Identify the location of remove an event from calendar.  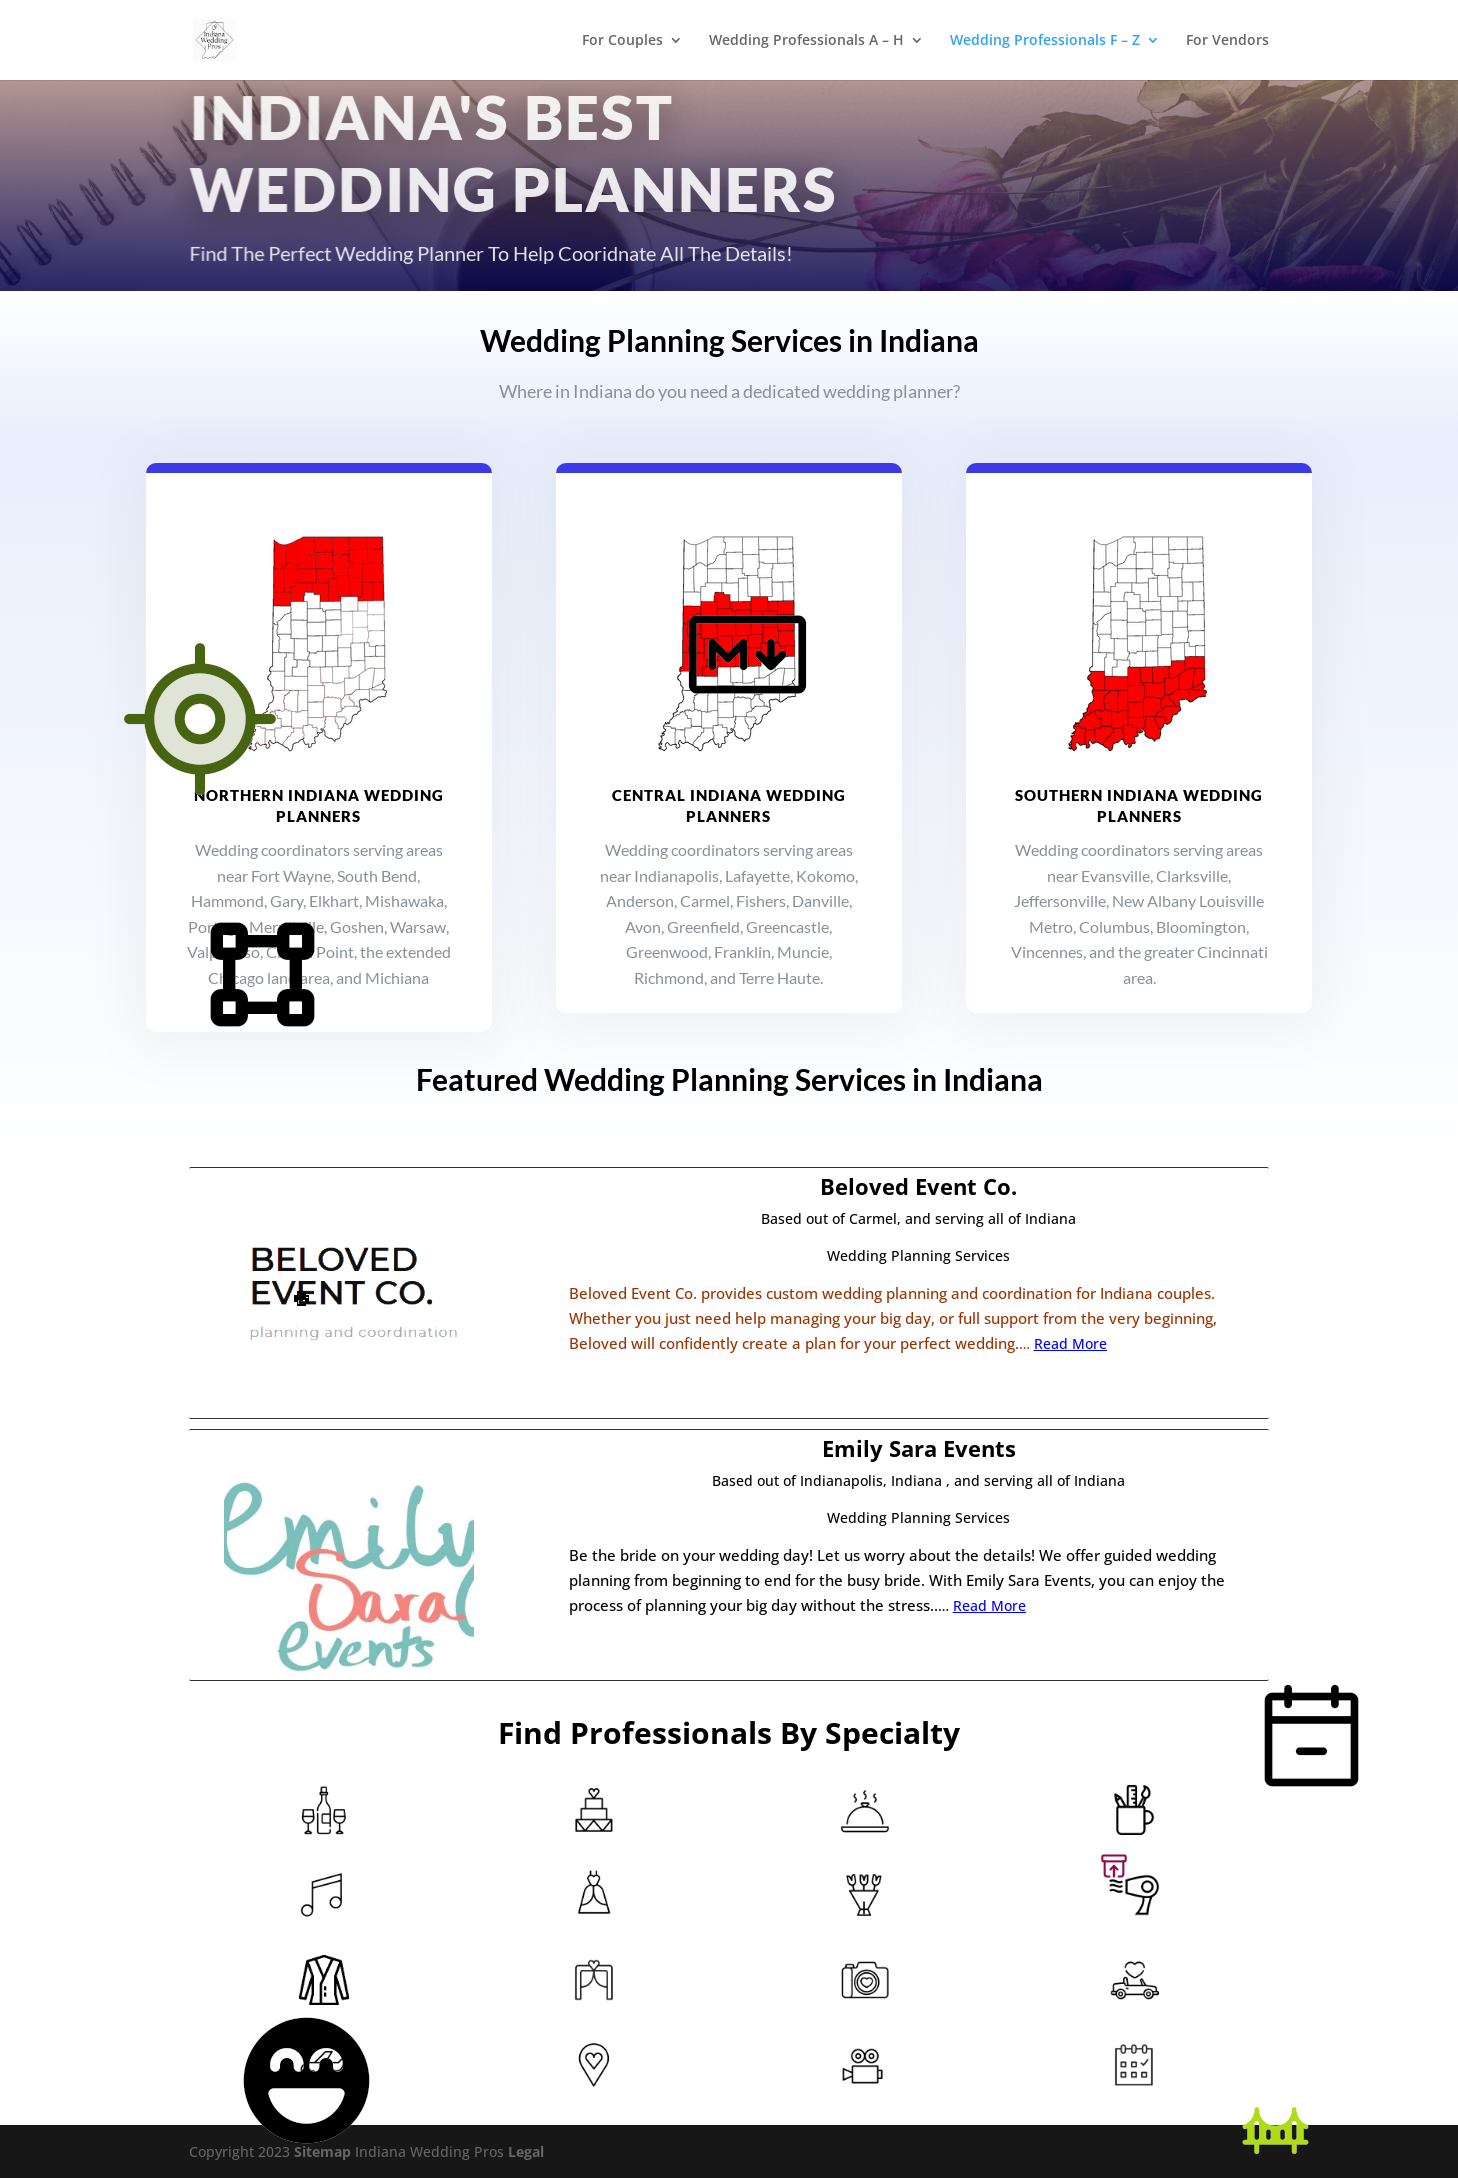
(1311, 1739).